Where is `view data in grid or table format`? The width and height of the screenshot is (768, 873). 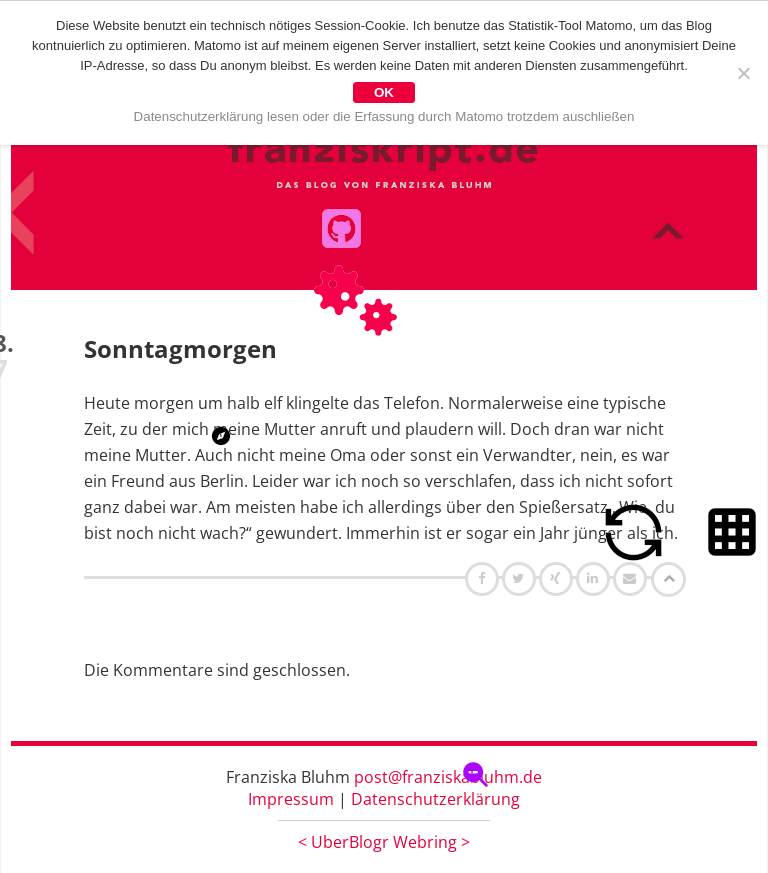
view data in grid or table format is located at coordinates (732, 532).